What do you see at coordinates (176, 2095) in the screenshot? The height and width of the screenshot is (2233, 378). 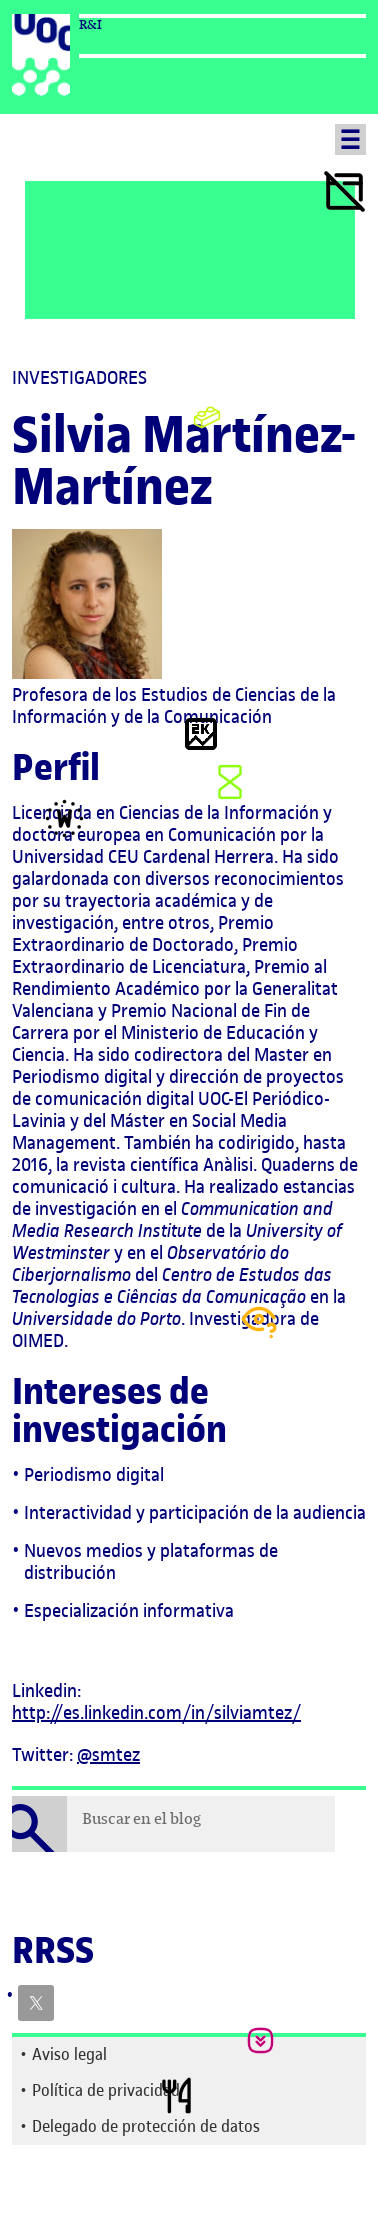 I see `access restaurant or dining options` at bounding box center [176, 2095].